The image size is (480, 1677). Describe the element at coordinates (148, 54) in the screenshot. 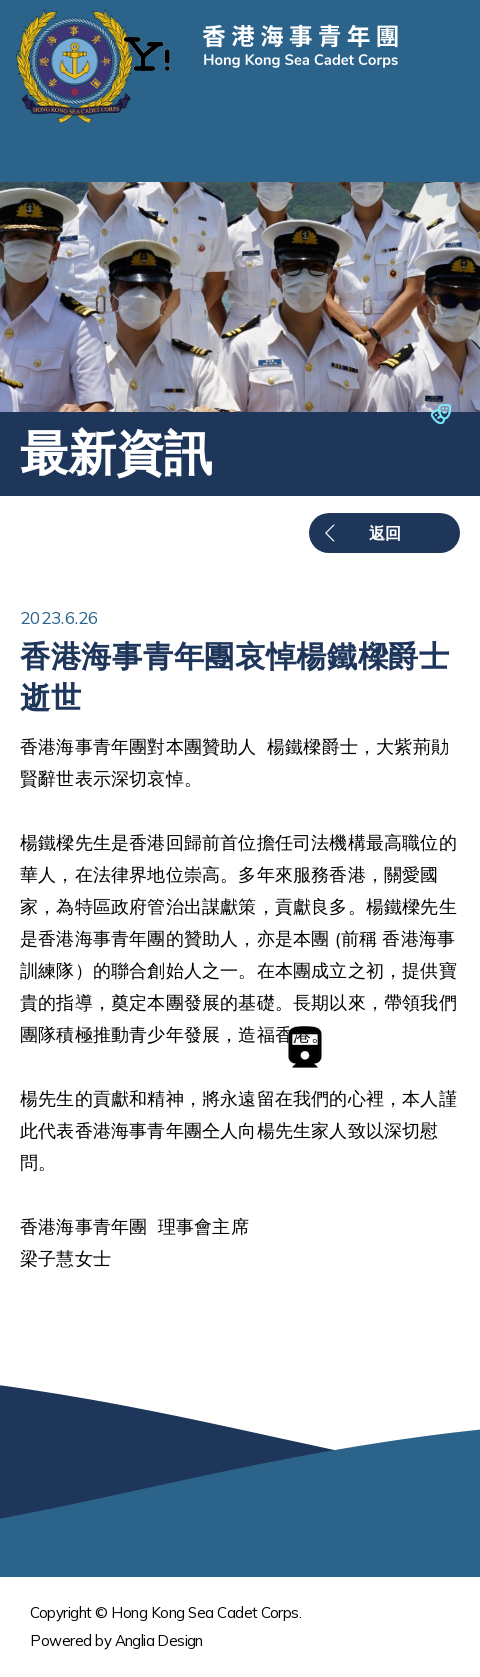

I see `link to Yahoo account` at that location.